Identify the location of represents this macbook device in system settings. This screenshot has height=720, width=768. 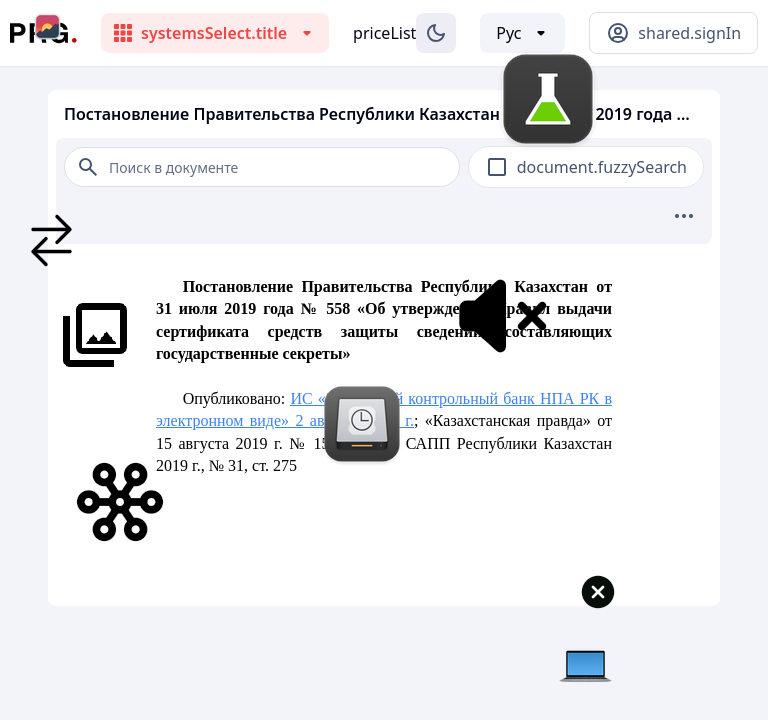
(585, 661).